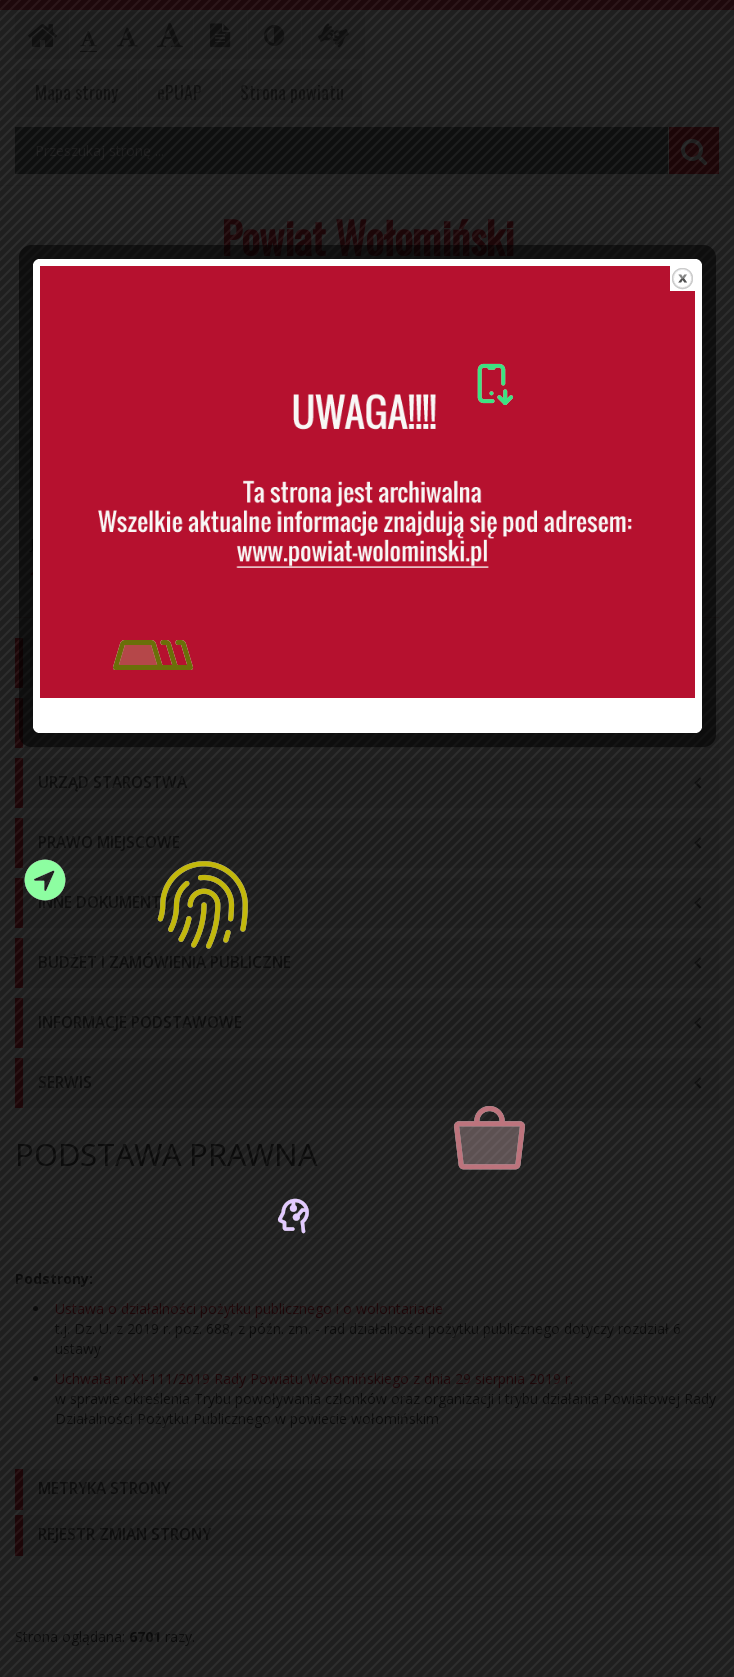 This screenshot has width=734, height=1677. What do you see at coordinates (491, 383) in the screenshot?
I see `download to mobile device` at bounding box center [491, 383].